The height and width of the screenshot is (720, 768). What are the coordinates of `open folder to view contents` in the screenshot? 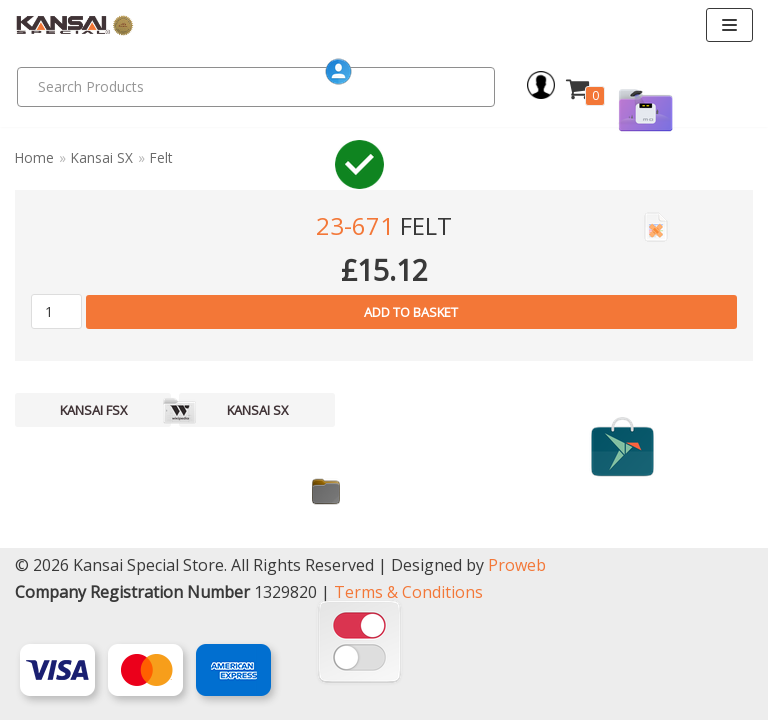 It's located at (326, 491).